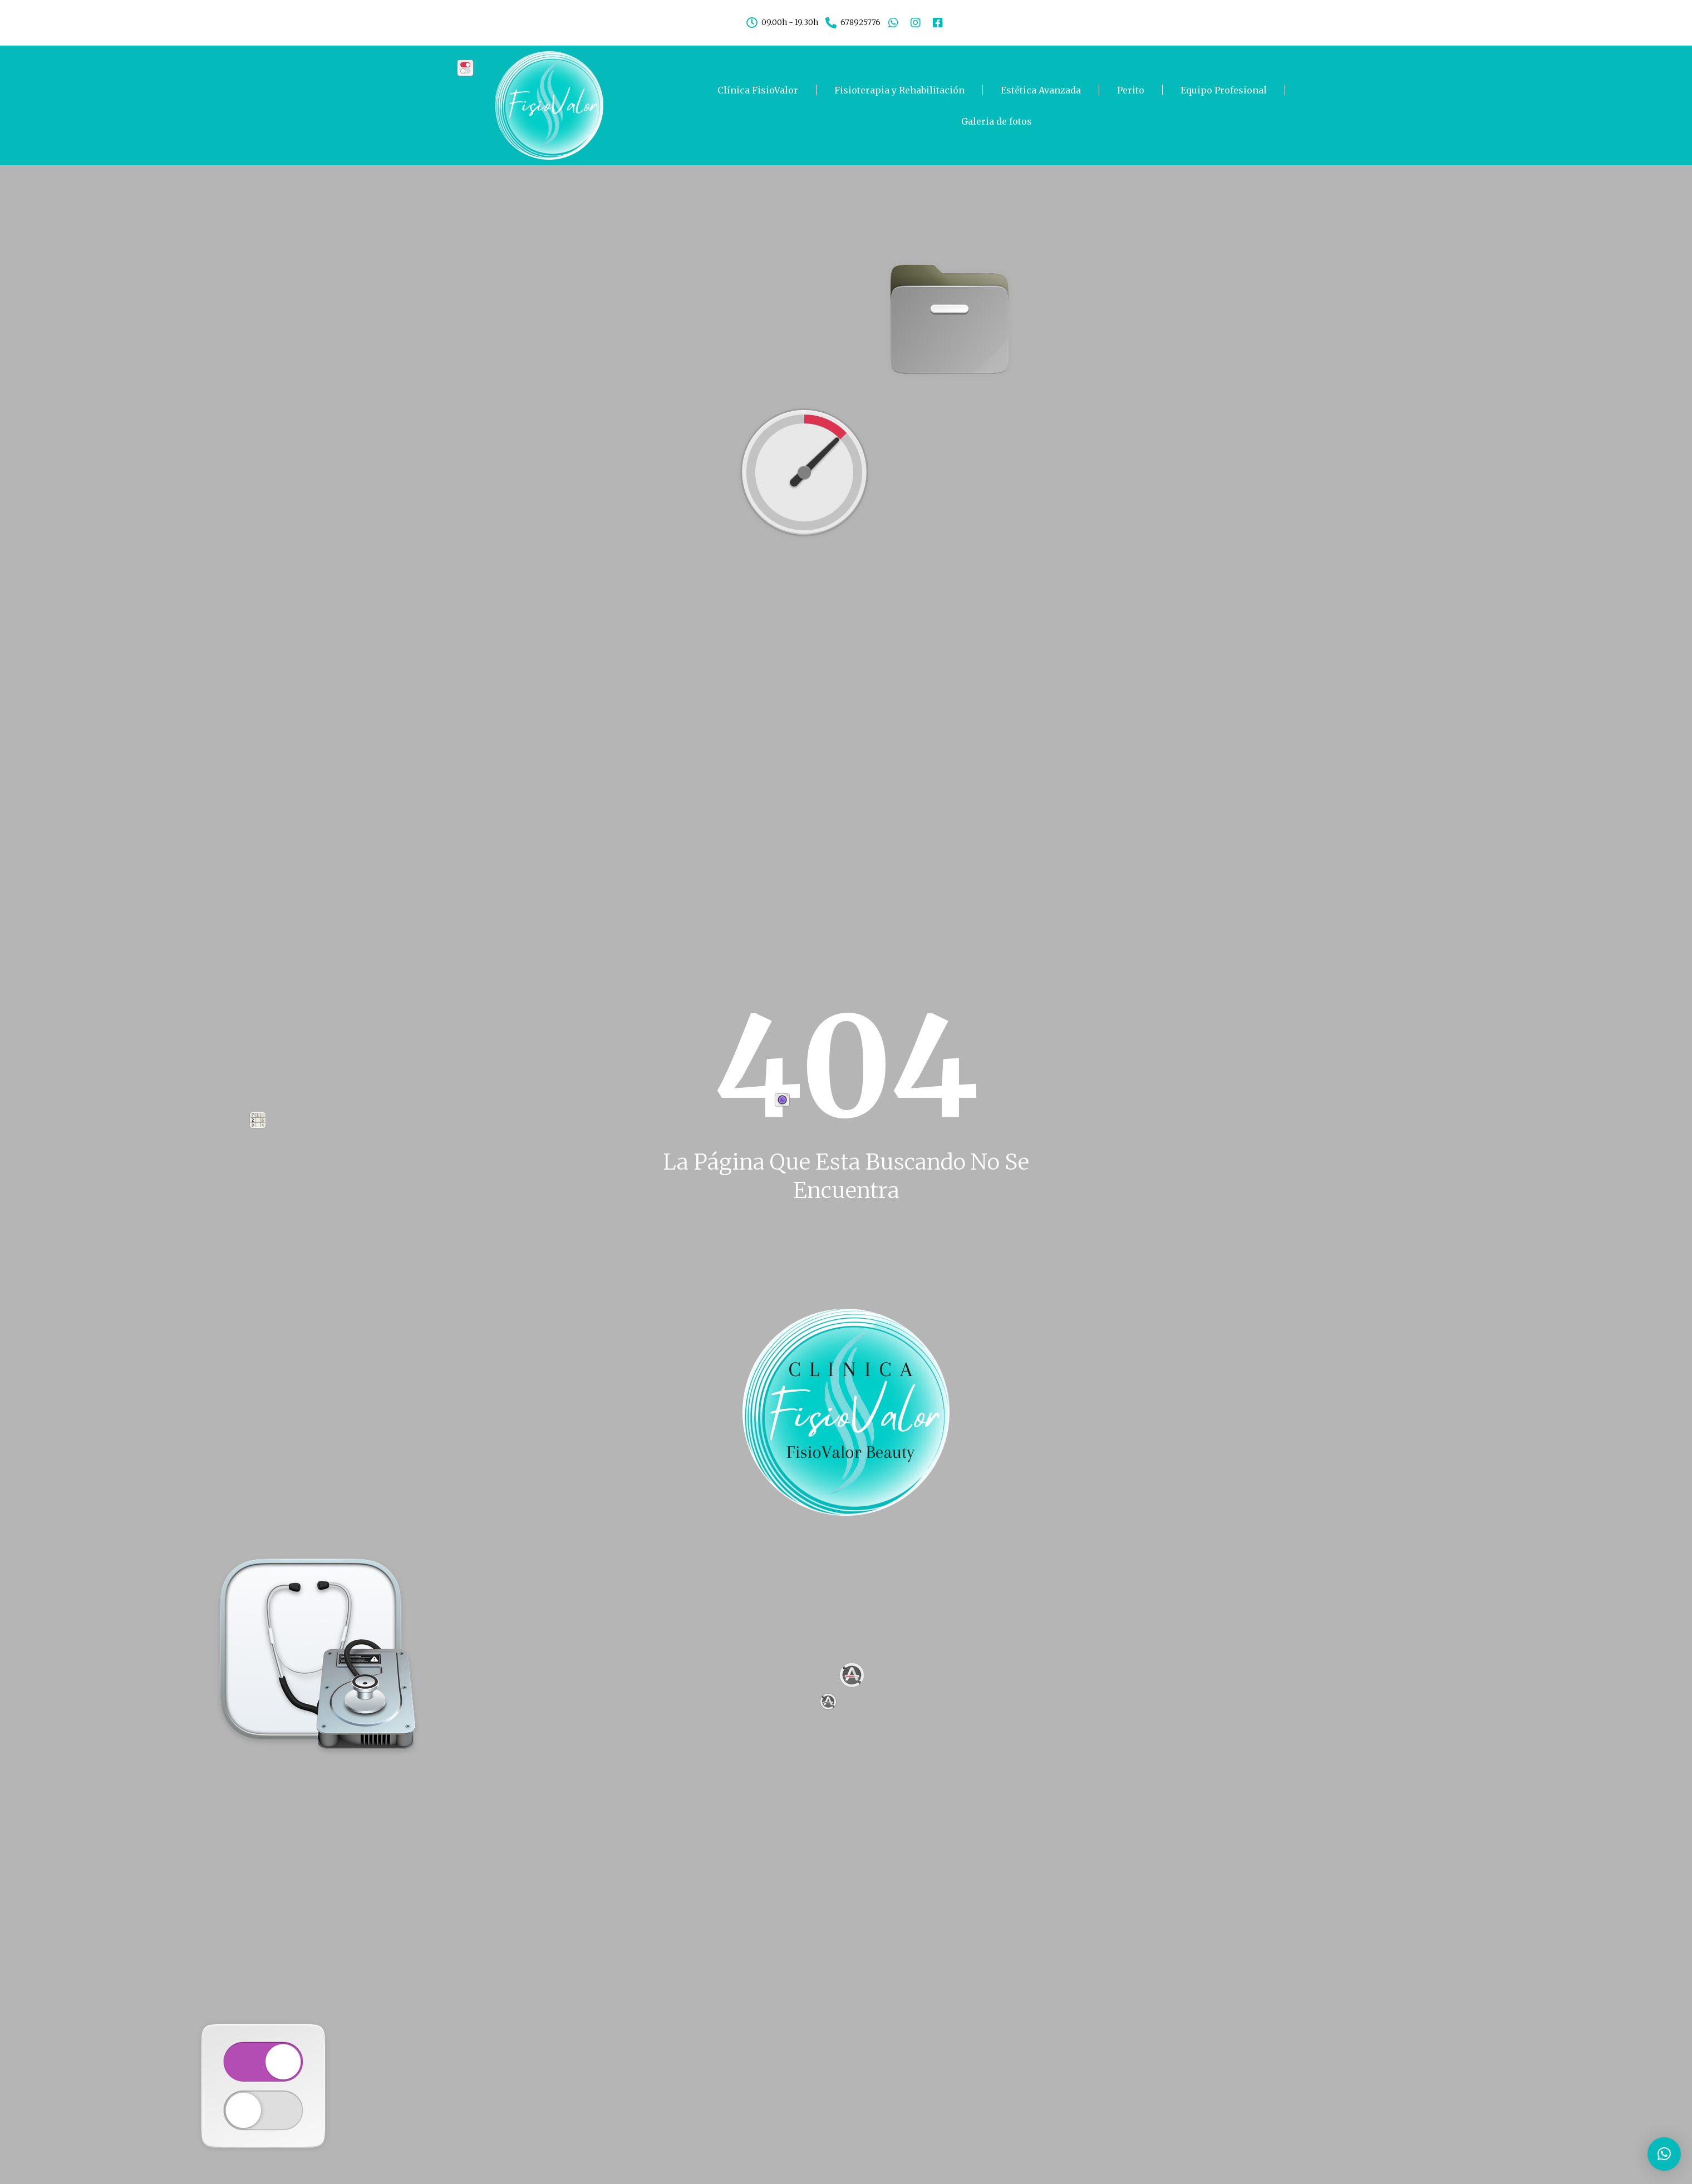 Image resolution: width=1692 pixels, height=2184 pixels. What do you see at coordinates (950, 319) in the screenshot?
I see `open the files application` at bounding box center [950, 319].